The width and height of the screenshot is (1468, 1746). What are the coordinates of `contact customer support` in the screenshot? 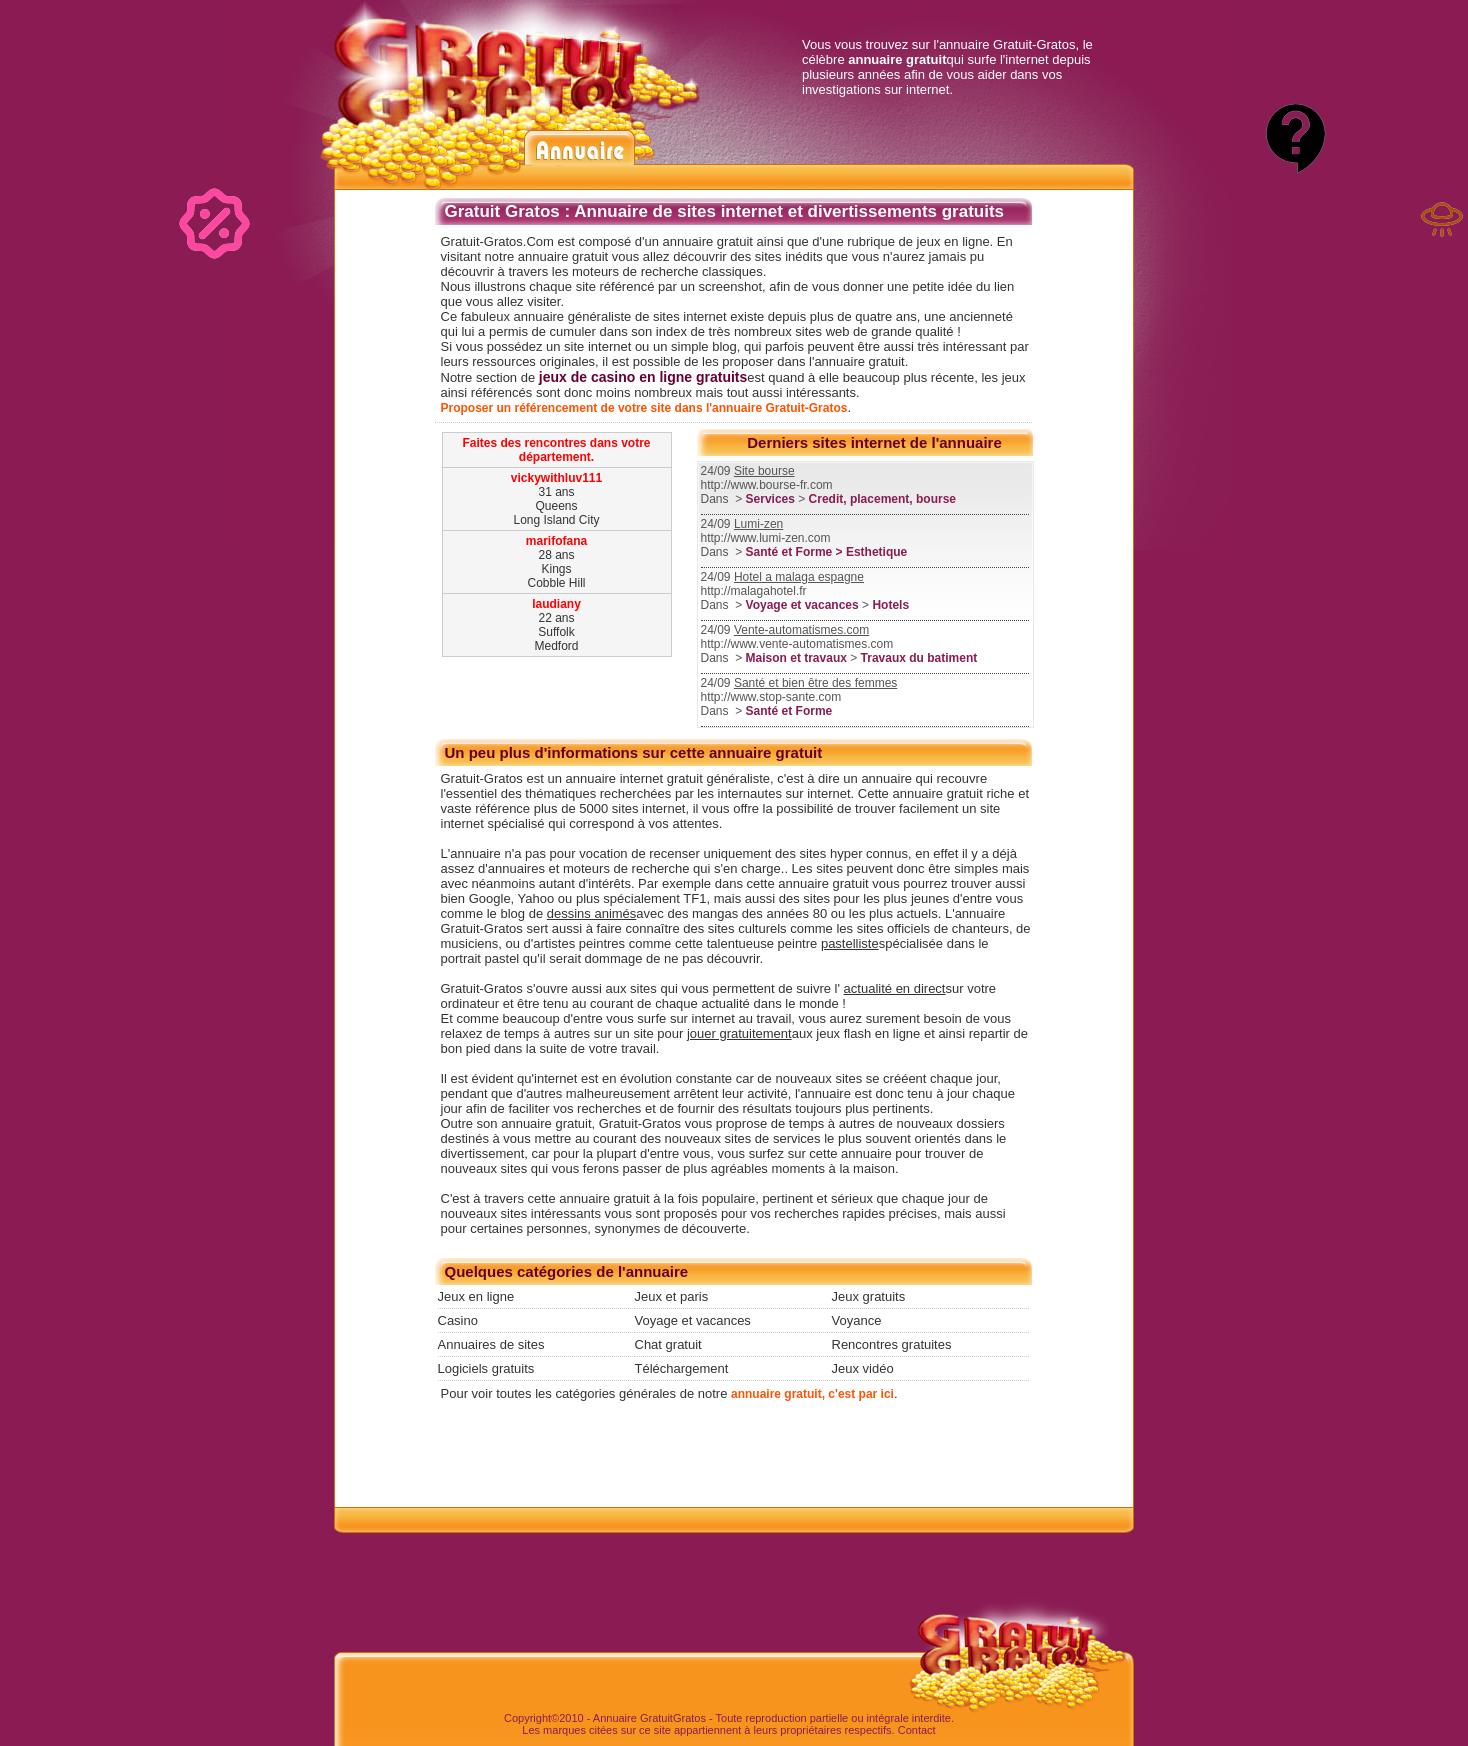 It's located at (1297, 138).